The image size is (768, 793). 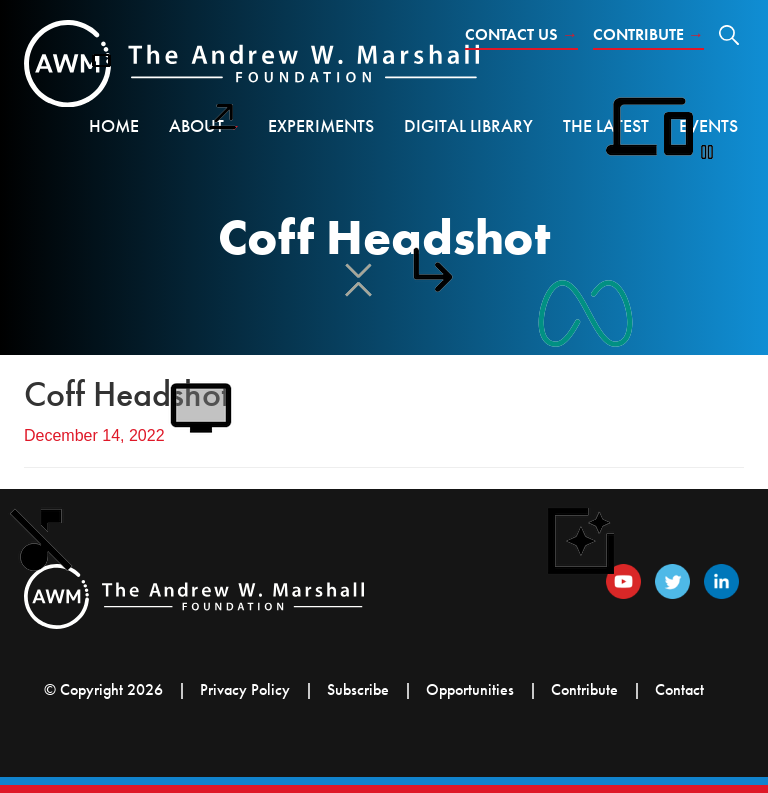 I want to click on mute or disable music playback, so click(x=41, y=540).